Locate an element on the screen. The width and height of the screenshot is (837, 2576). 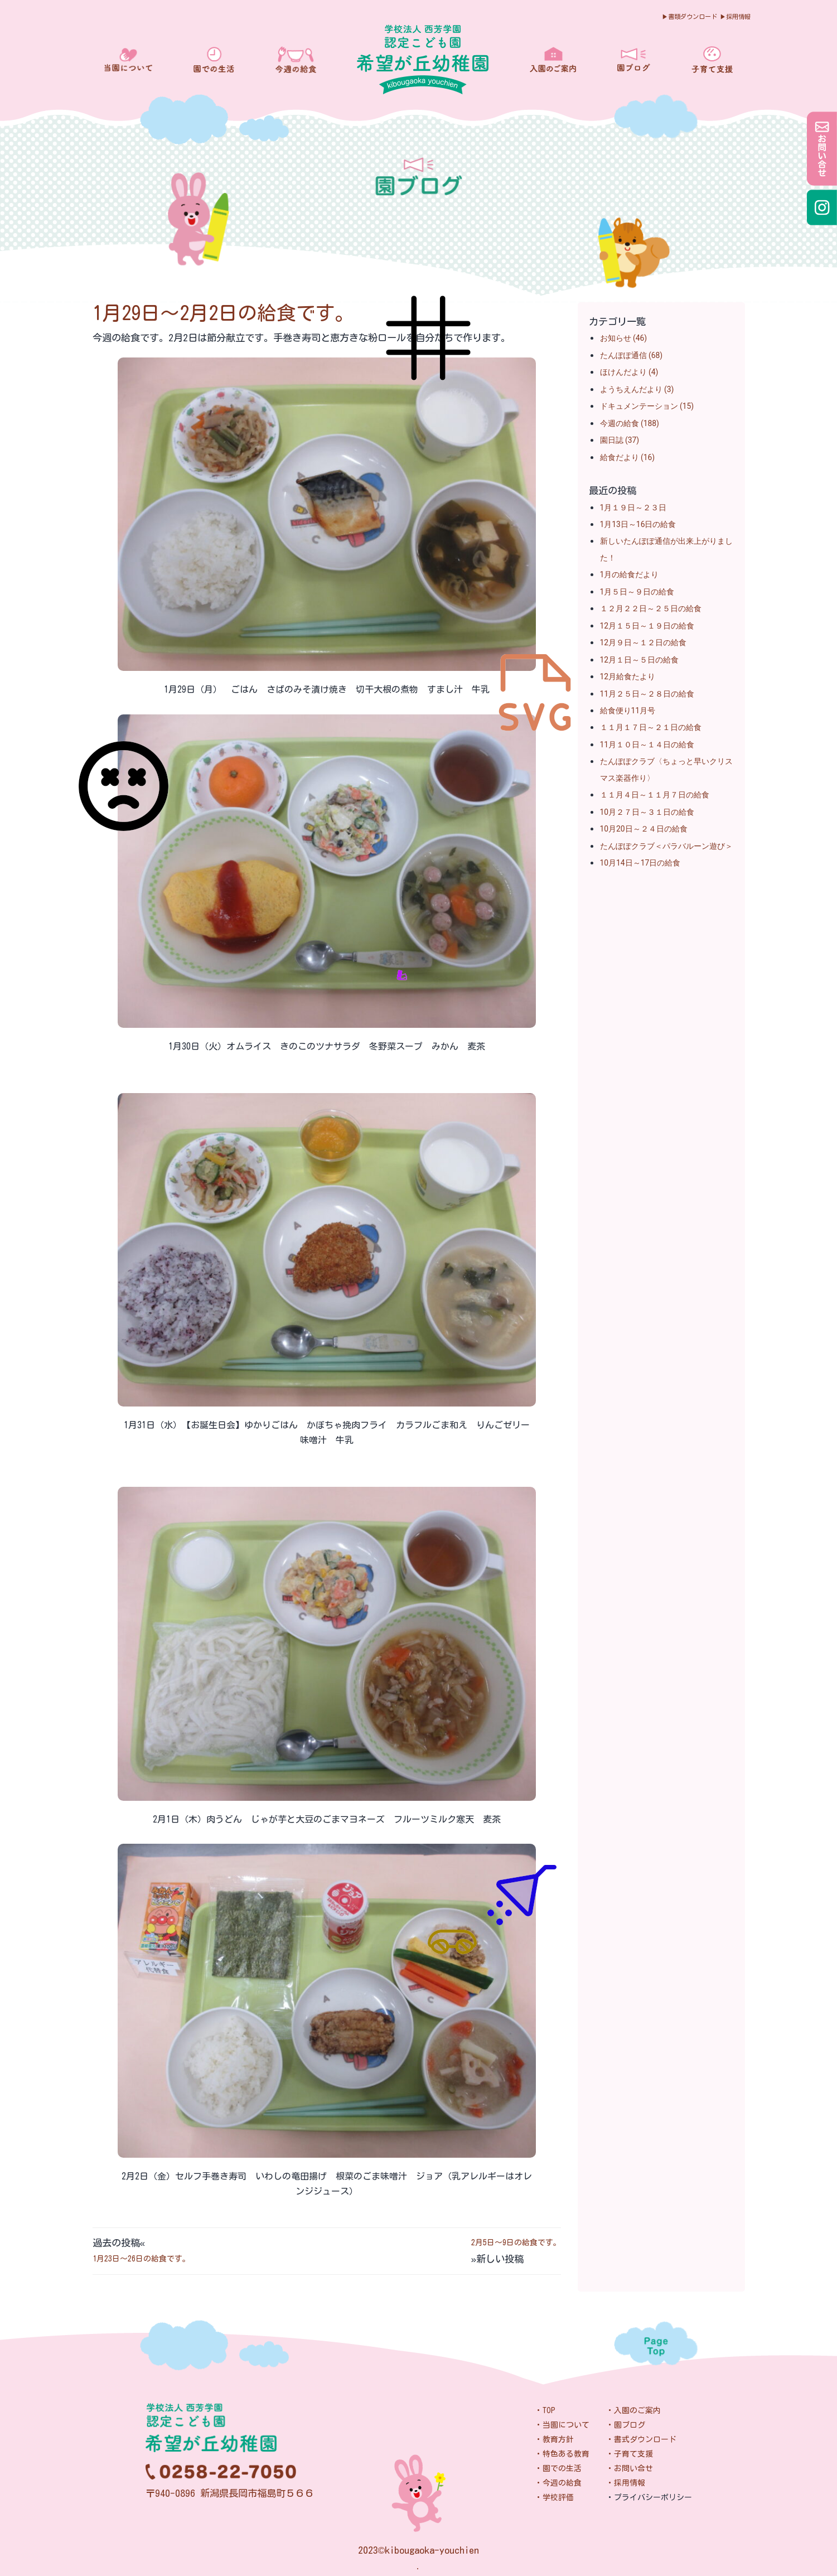
filter or sort content is located at coordinates (521, 1892).